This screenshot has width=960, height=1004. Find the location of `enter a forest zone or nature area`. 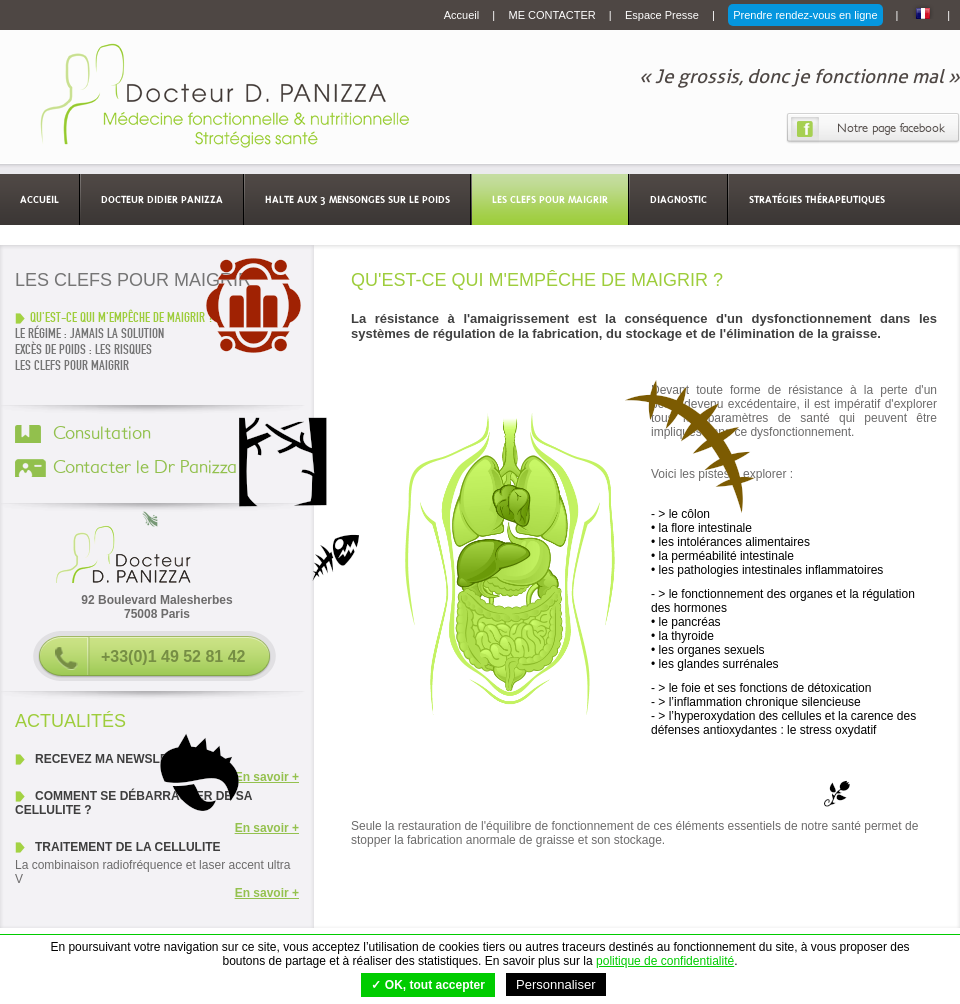

enter a forest zone or nature area is located at coordinates (282, 462).